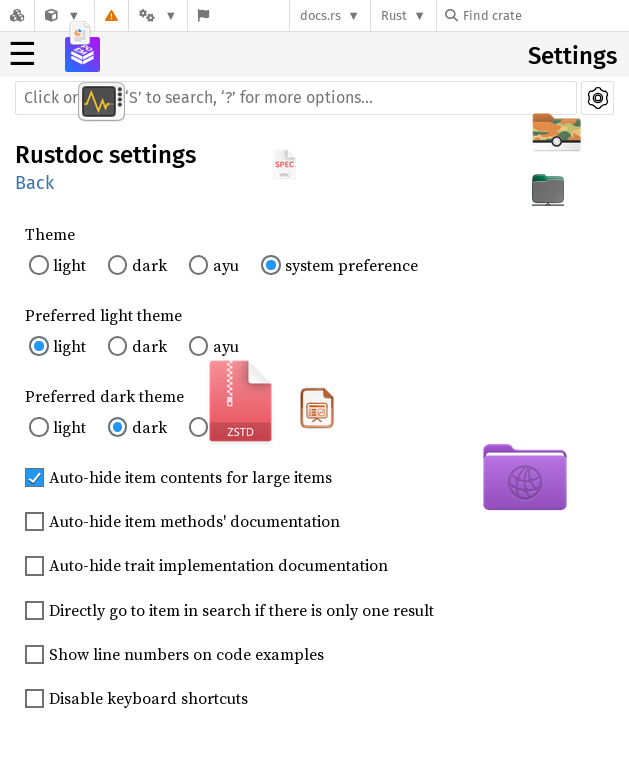 This screenshot has height=770, width=629. What do you see at coordinates (101, 101) in the screenshot?
I see `open system monitor application` at bounding box center [101, 101].